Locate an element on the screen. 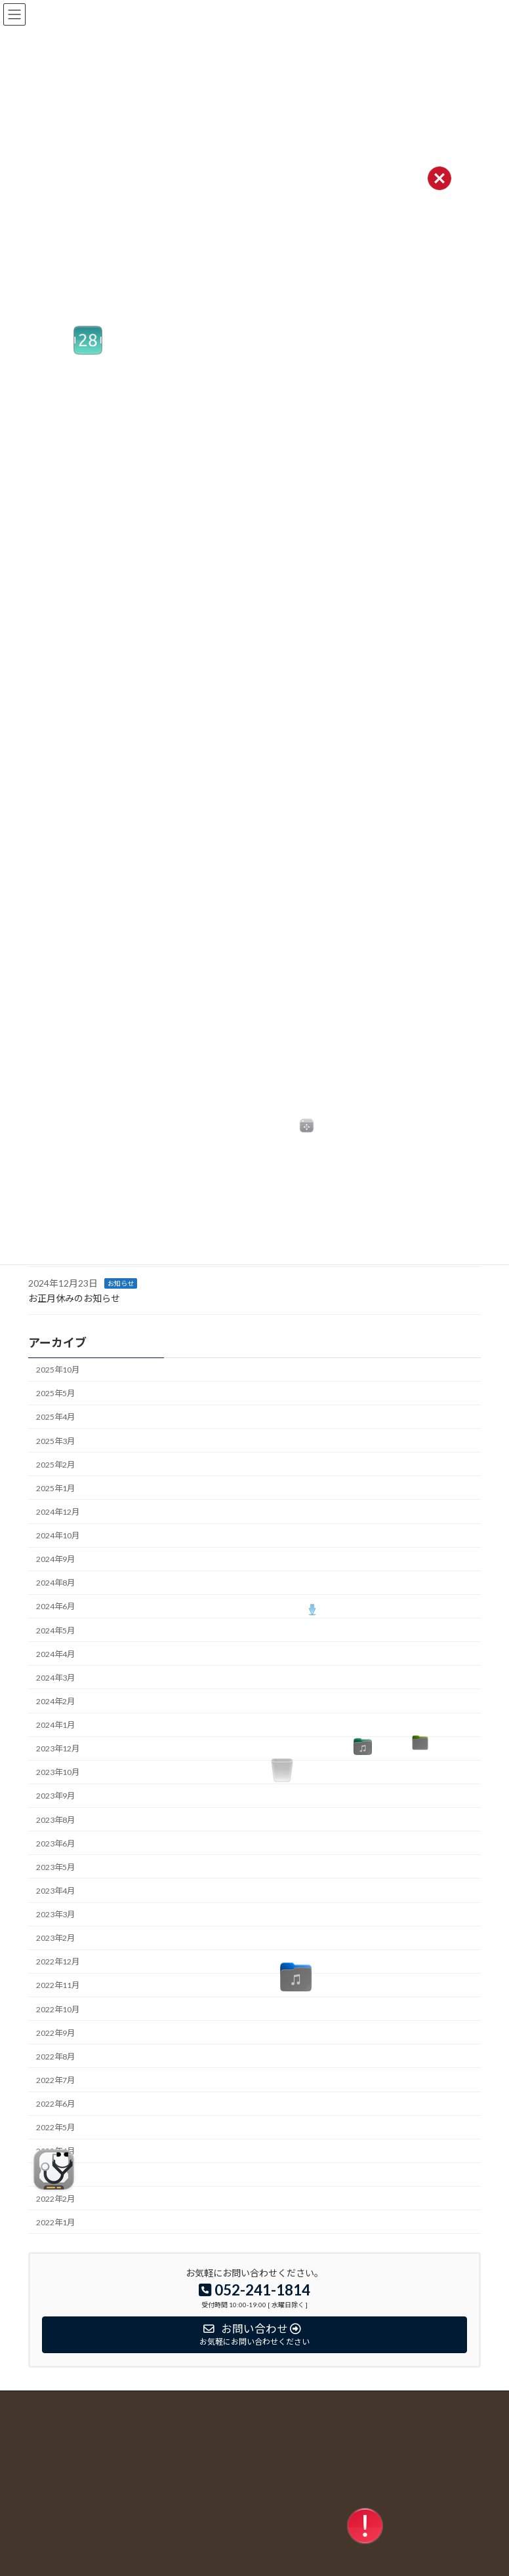 This screenshot has width=509, height=2576. access disk health and diagnostic settings is located at coordinates (54, 2170).